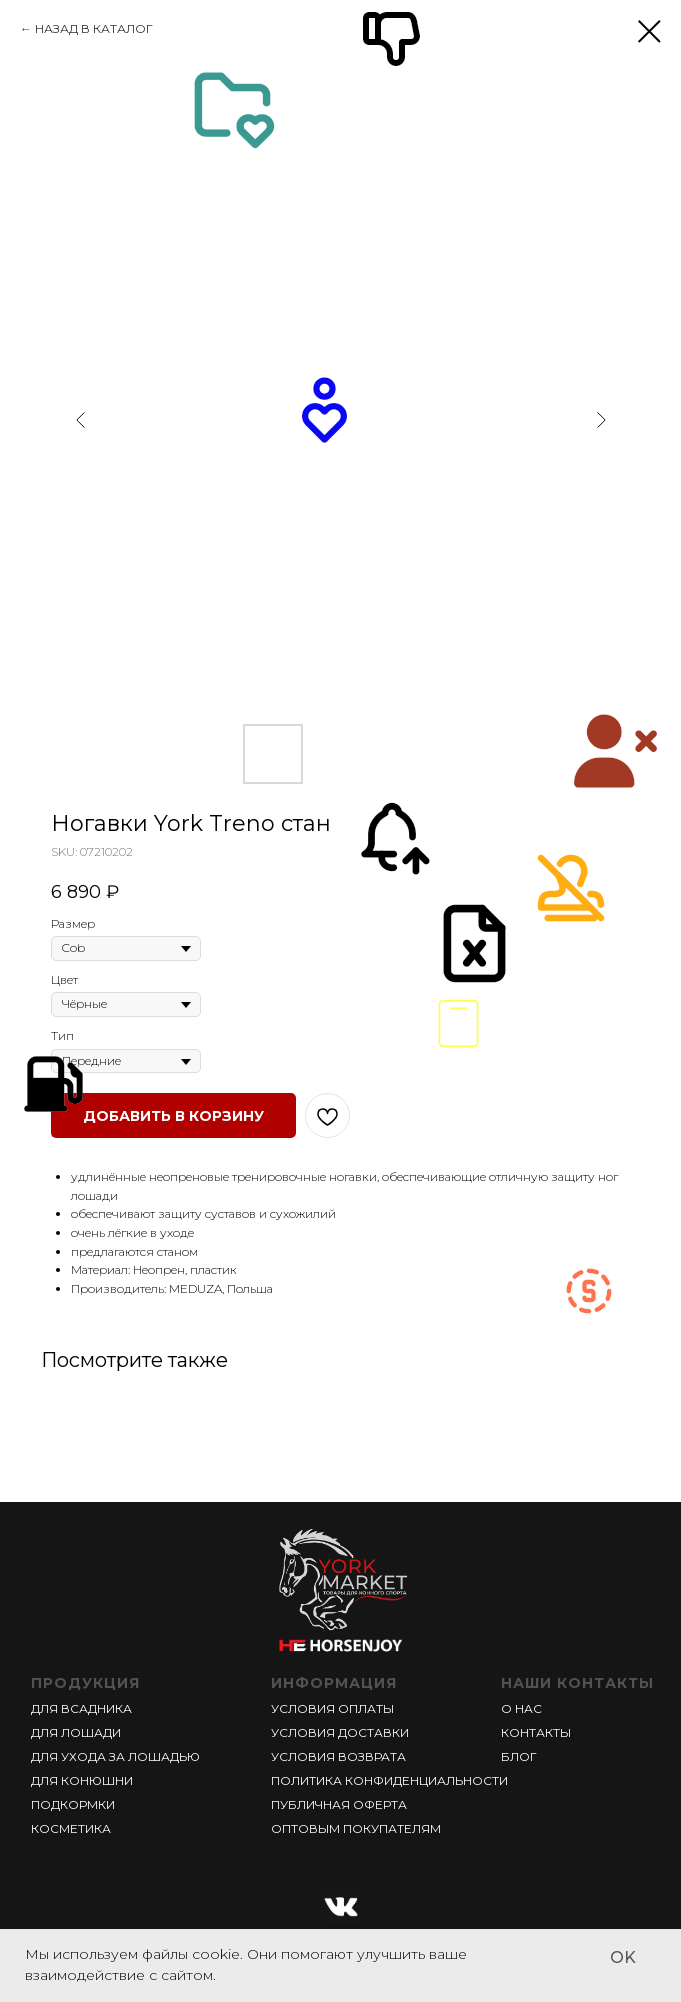 This screenshot has height=2002, width=681. What do you see at coordinates (474, 943) in the screenshot?
I see `remove or delete a file` at bounding box center [474, 943].